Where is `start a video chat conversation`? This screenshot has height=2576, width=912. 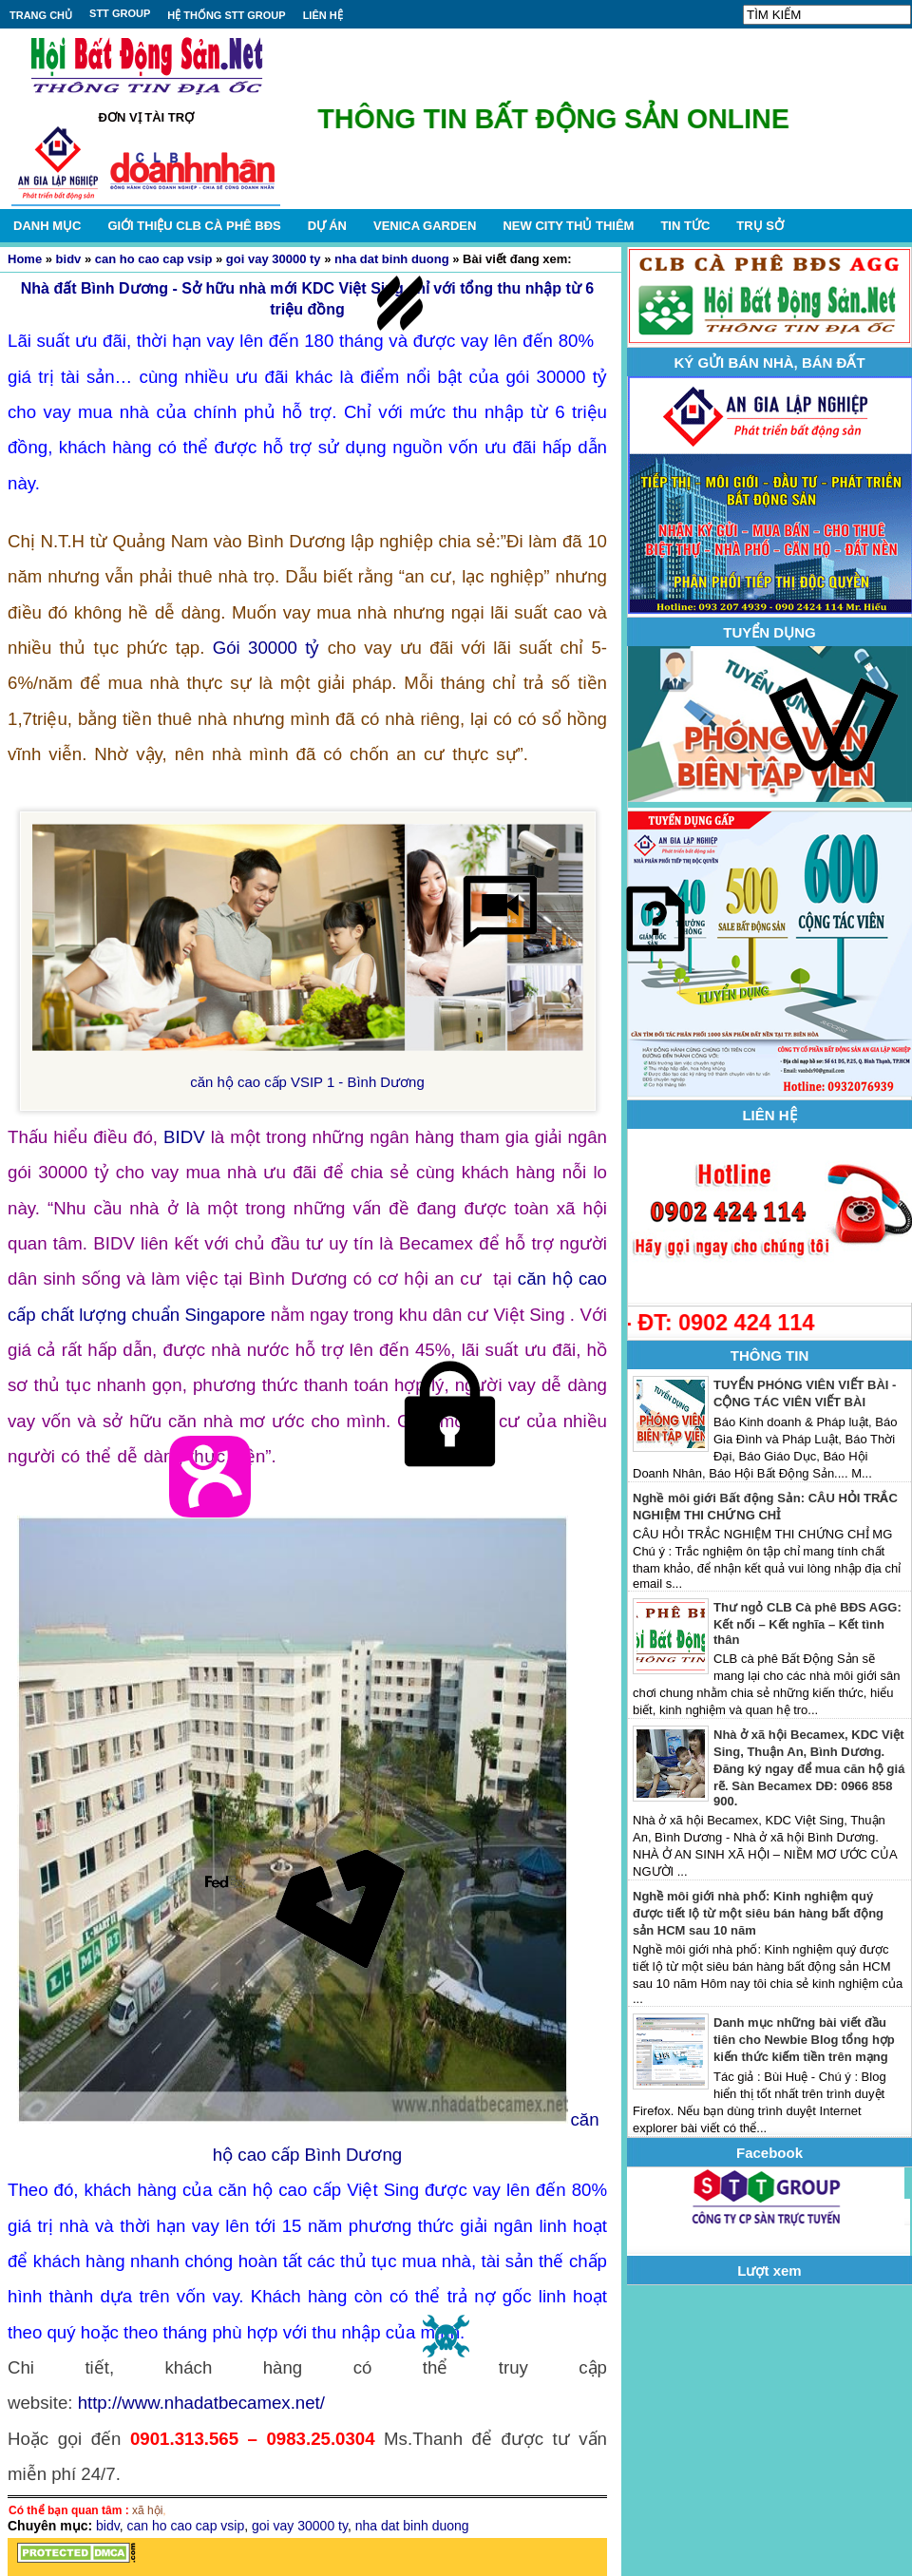 start a video chat conversation is located at coordinates (500, 908).